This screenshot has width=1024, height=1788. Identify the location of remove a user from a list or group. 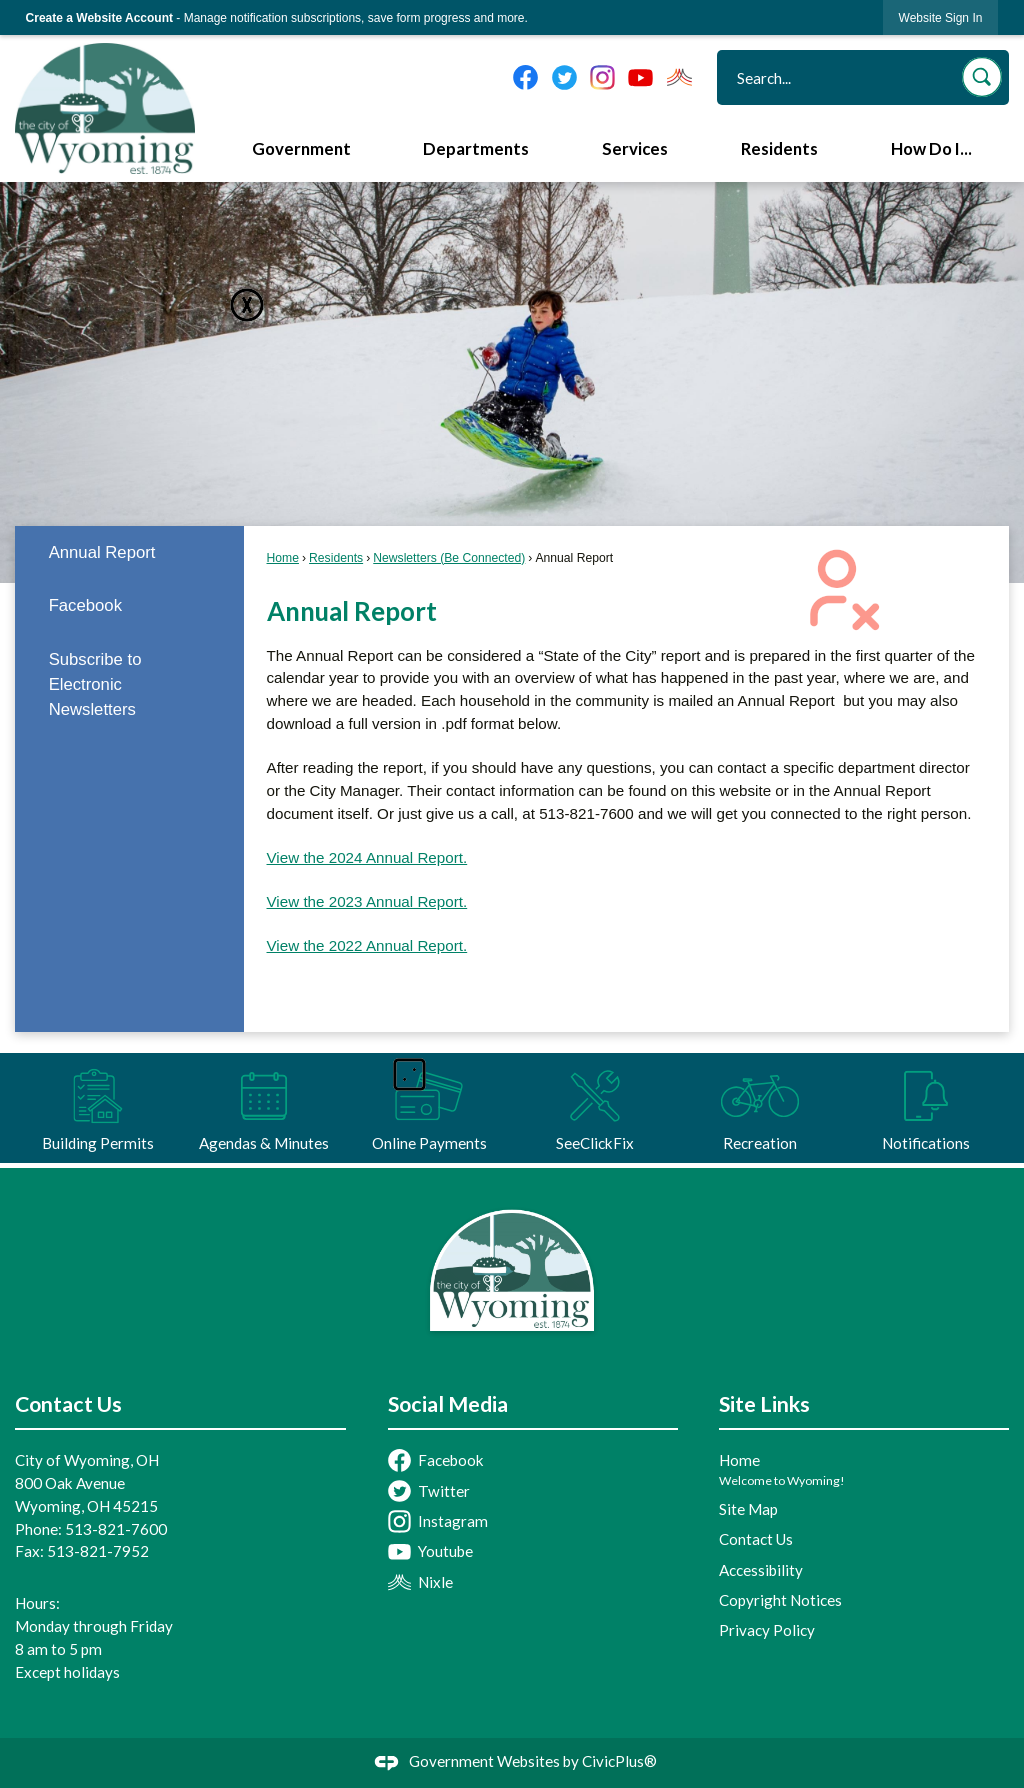
(837, 588).